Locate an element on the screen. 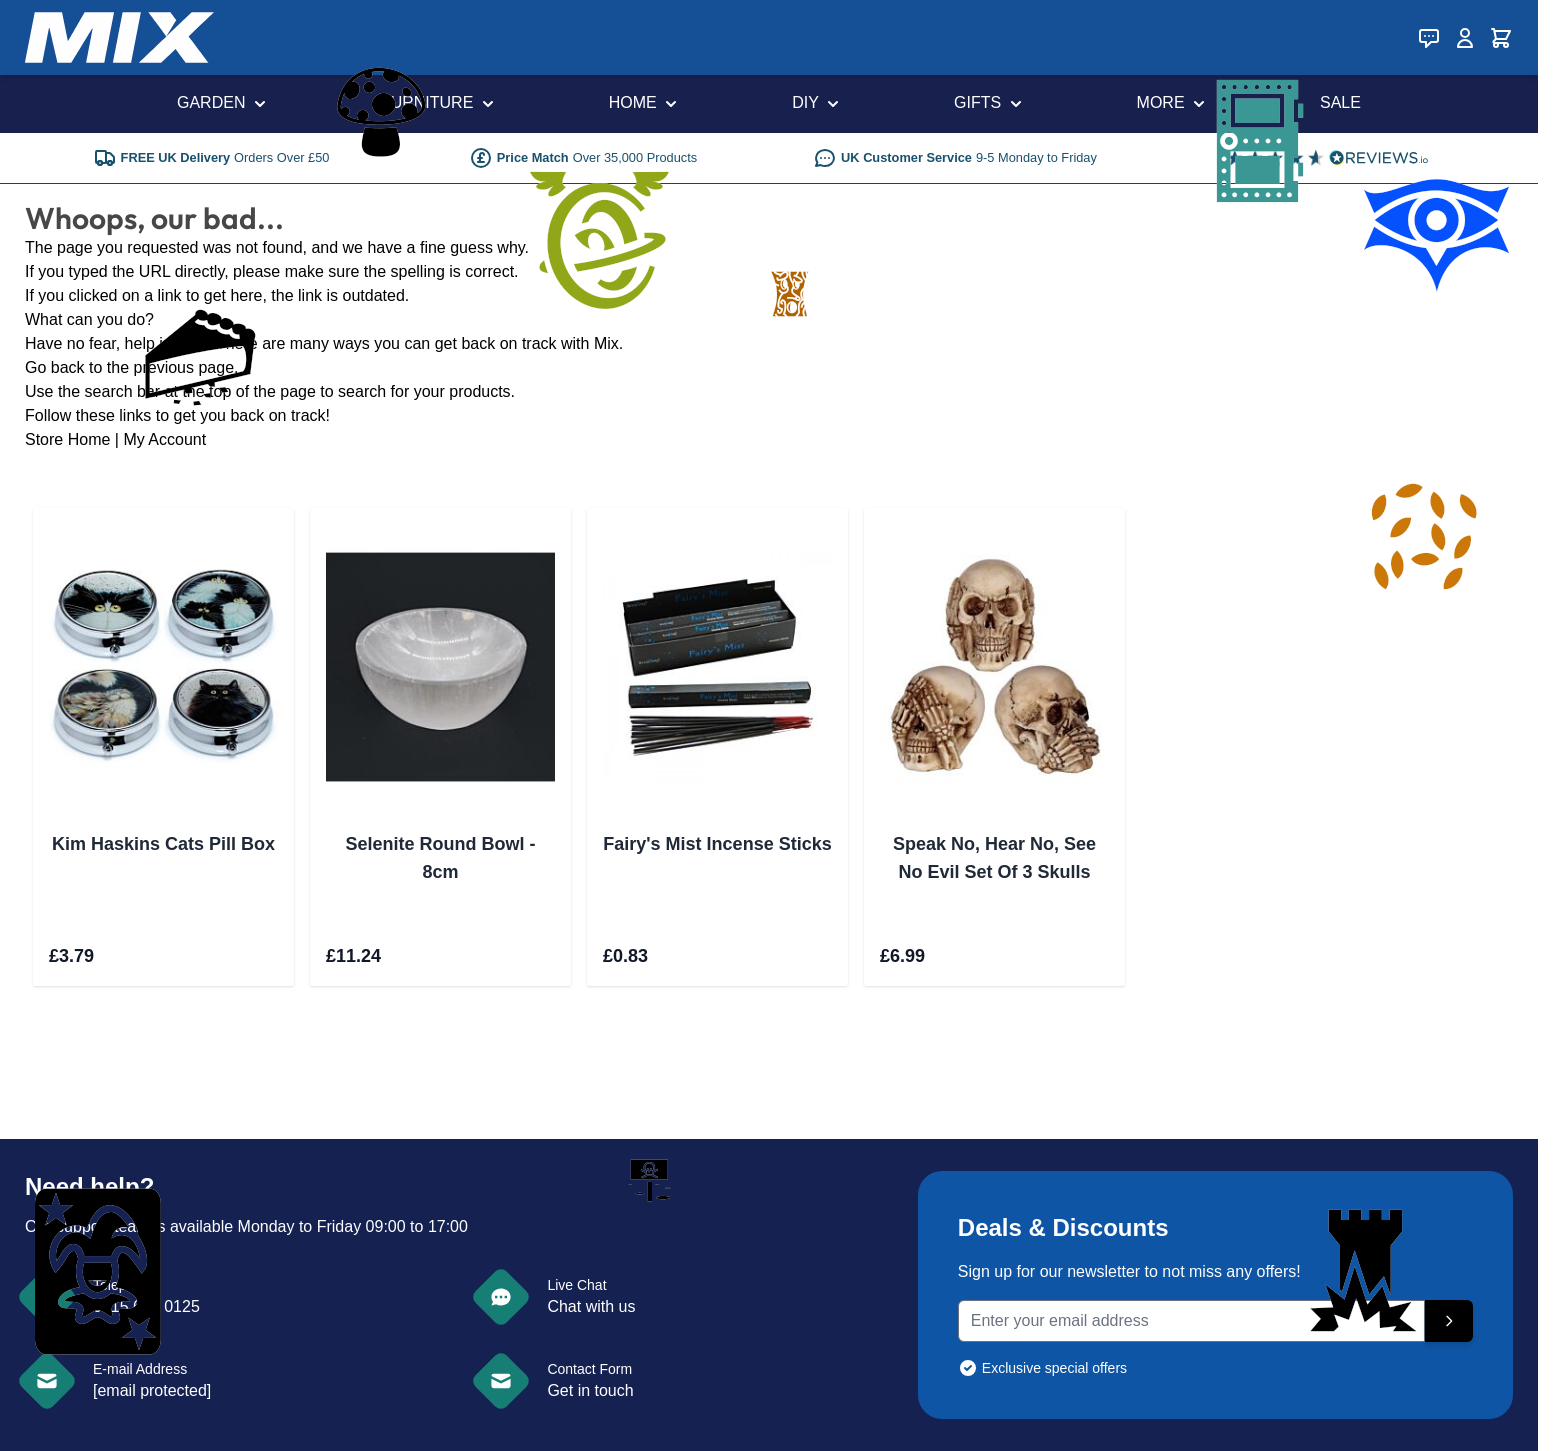  demolish or destroy a building is located at coordinates (1363, 1270).